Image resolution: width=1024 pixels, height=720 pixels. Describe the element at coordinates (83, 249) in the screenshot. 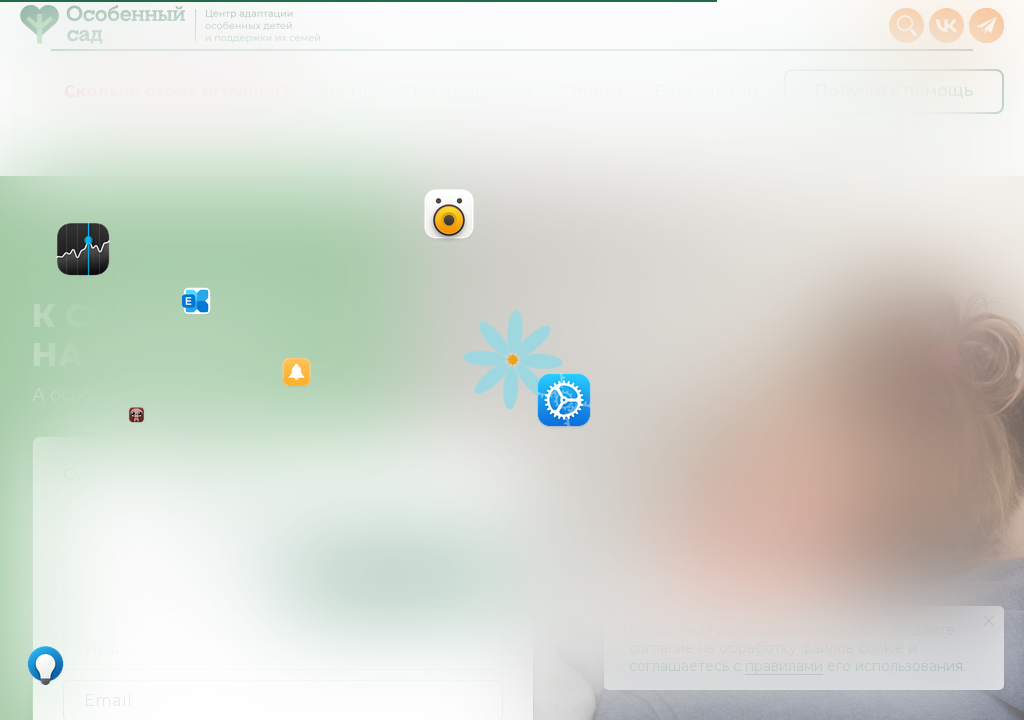

I see `open the stocks app` at that location.